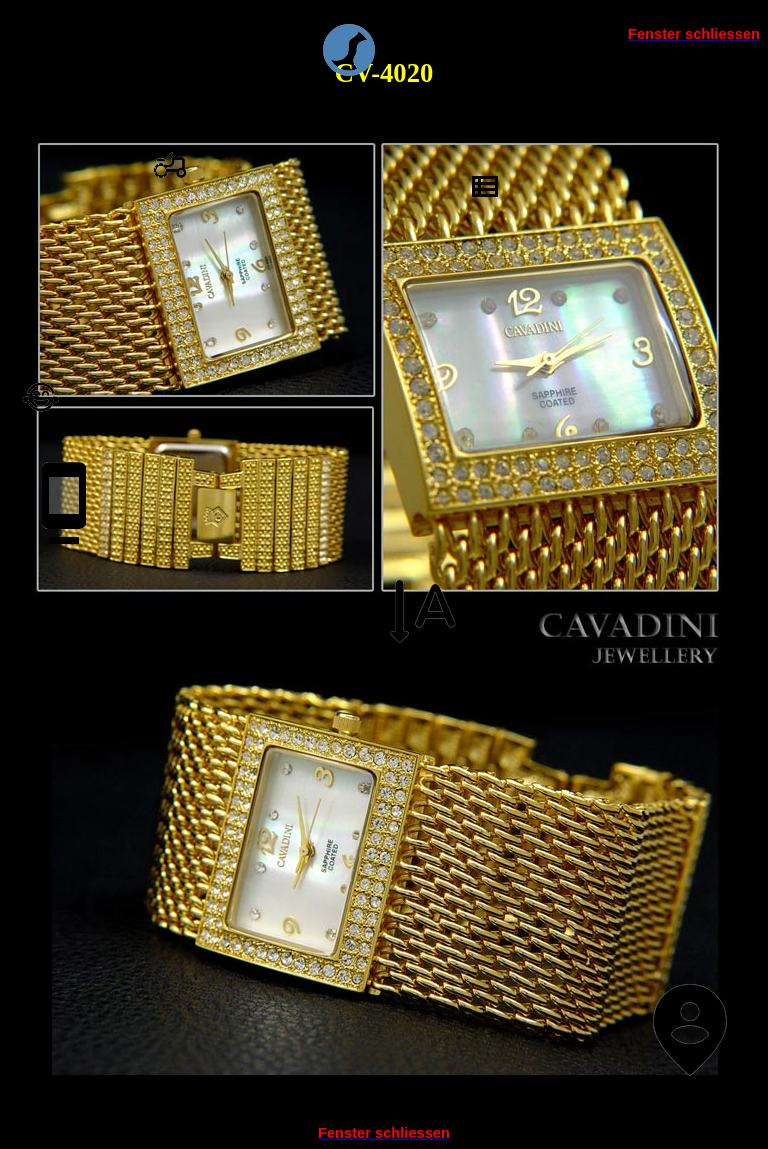 The height and width of the screenshot is (1149, 768). Describe the element at coordinates (41, 397) in the screenshot. I see `react with a laughing emoji` at that location.